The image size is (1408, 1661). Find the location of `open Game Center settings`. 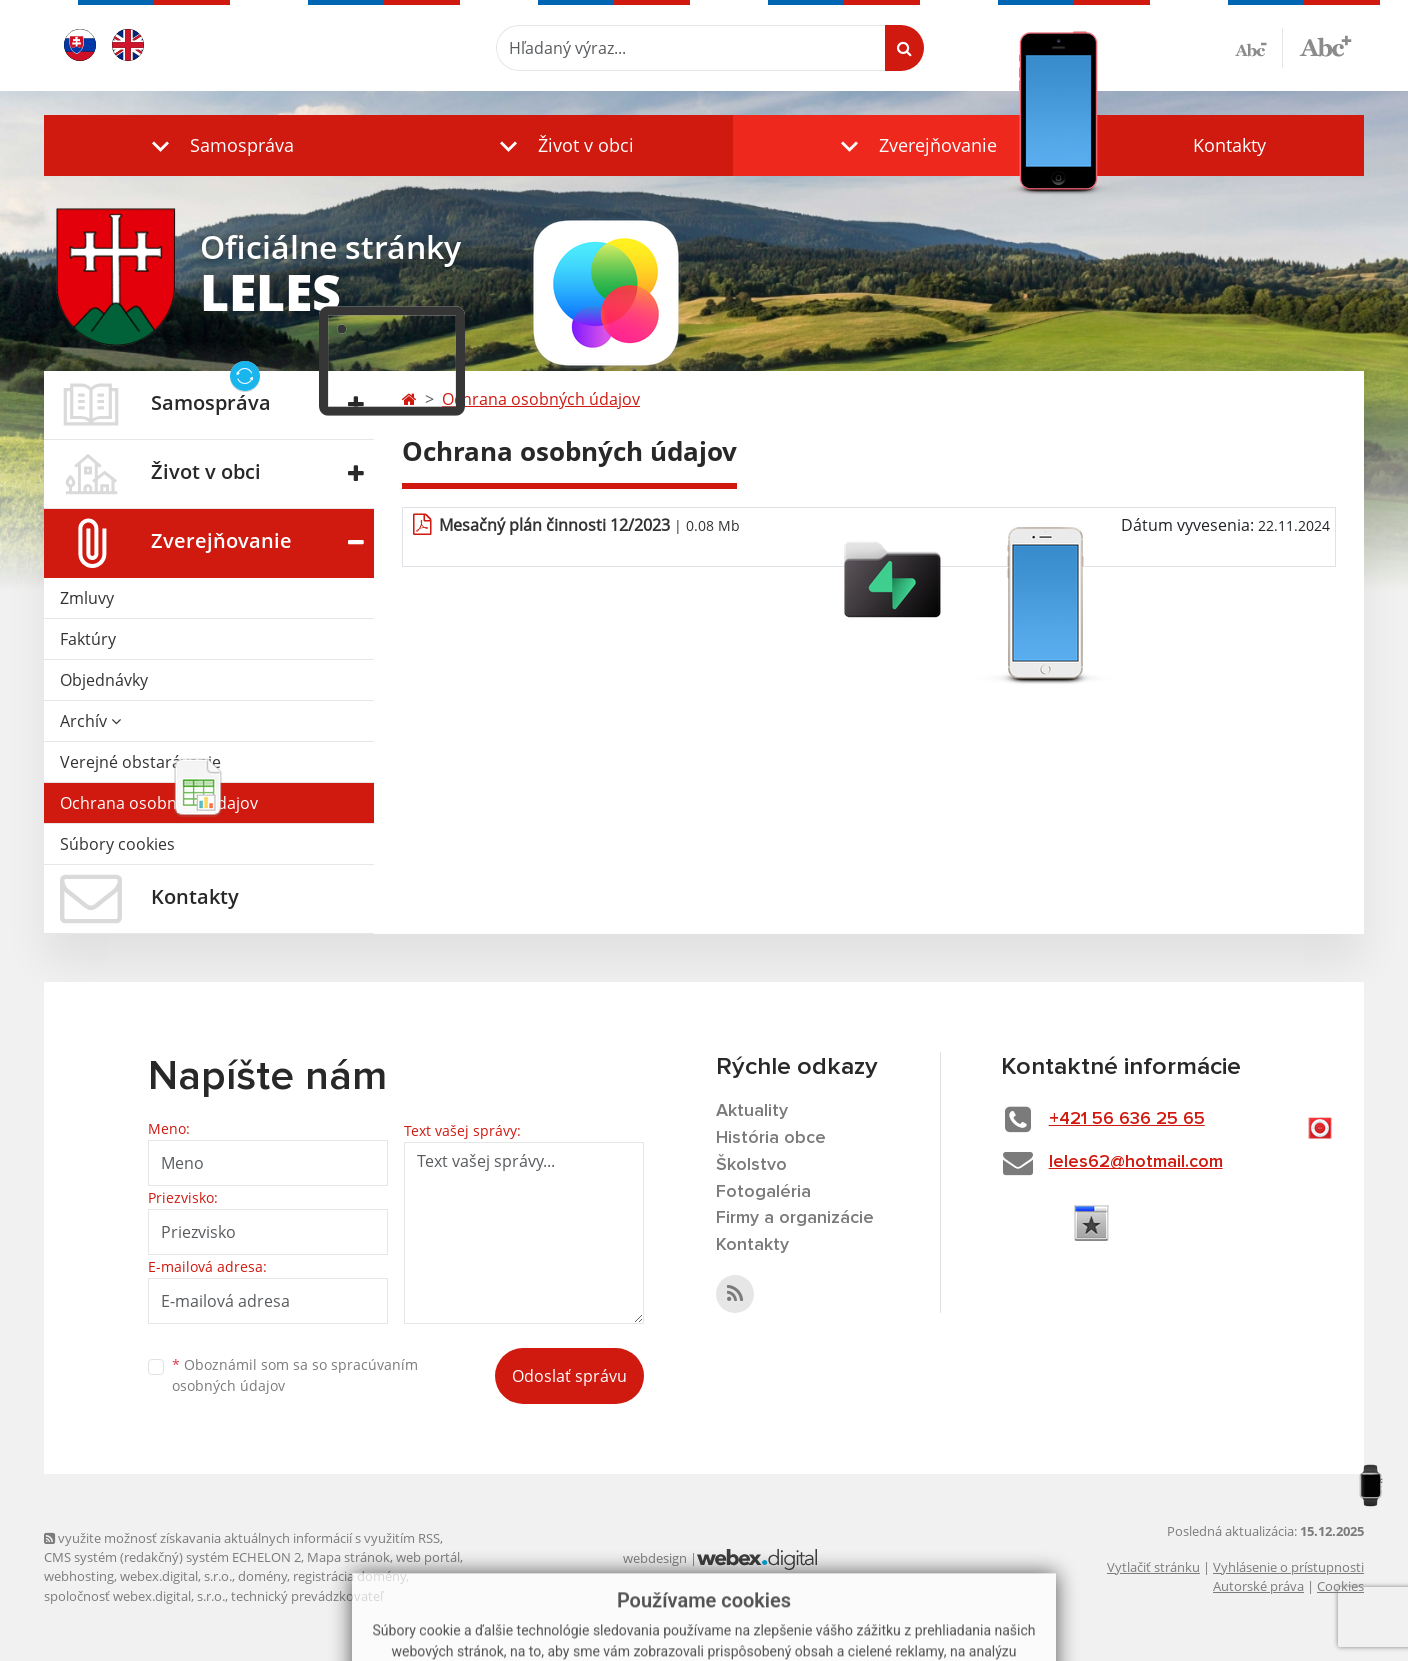

open Game Center settings is located at coordinates (606, 293).